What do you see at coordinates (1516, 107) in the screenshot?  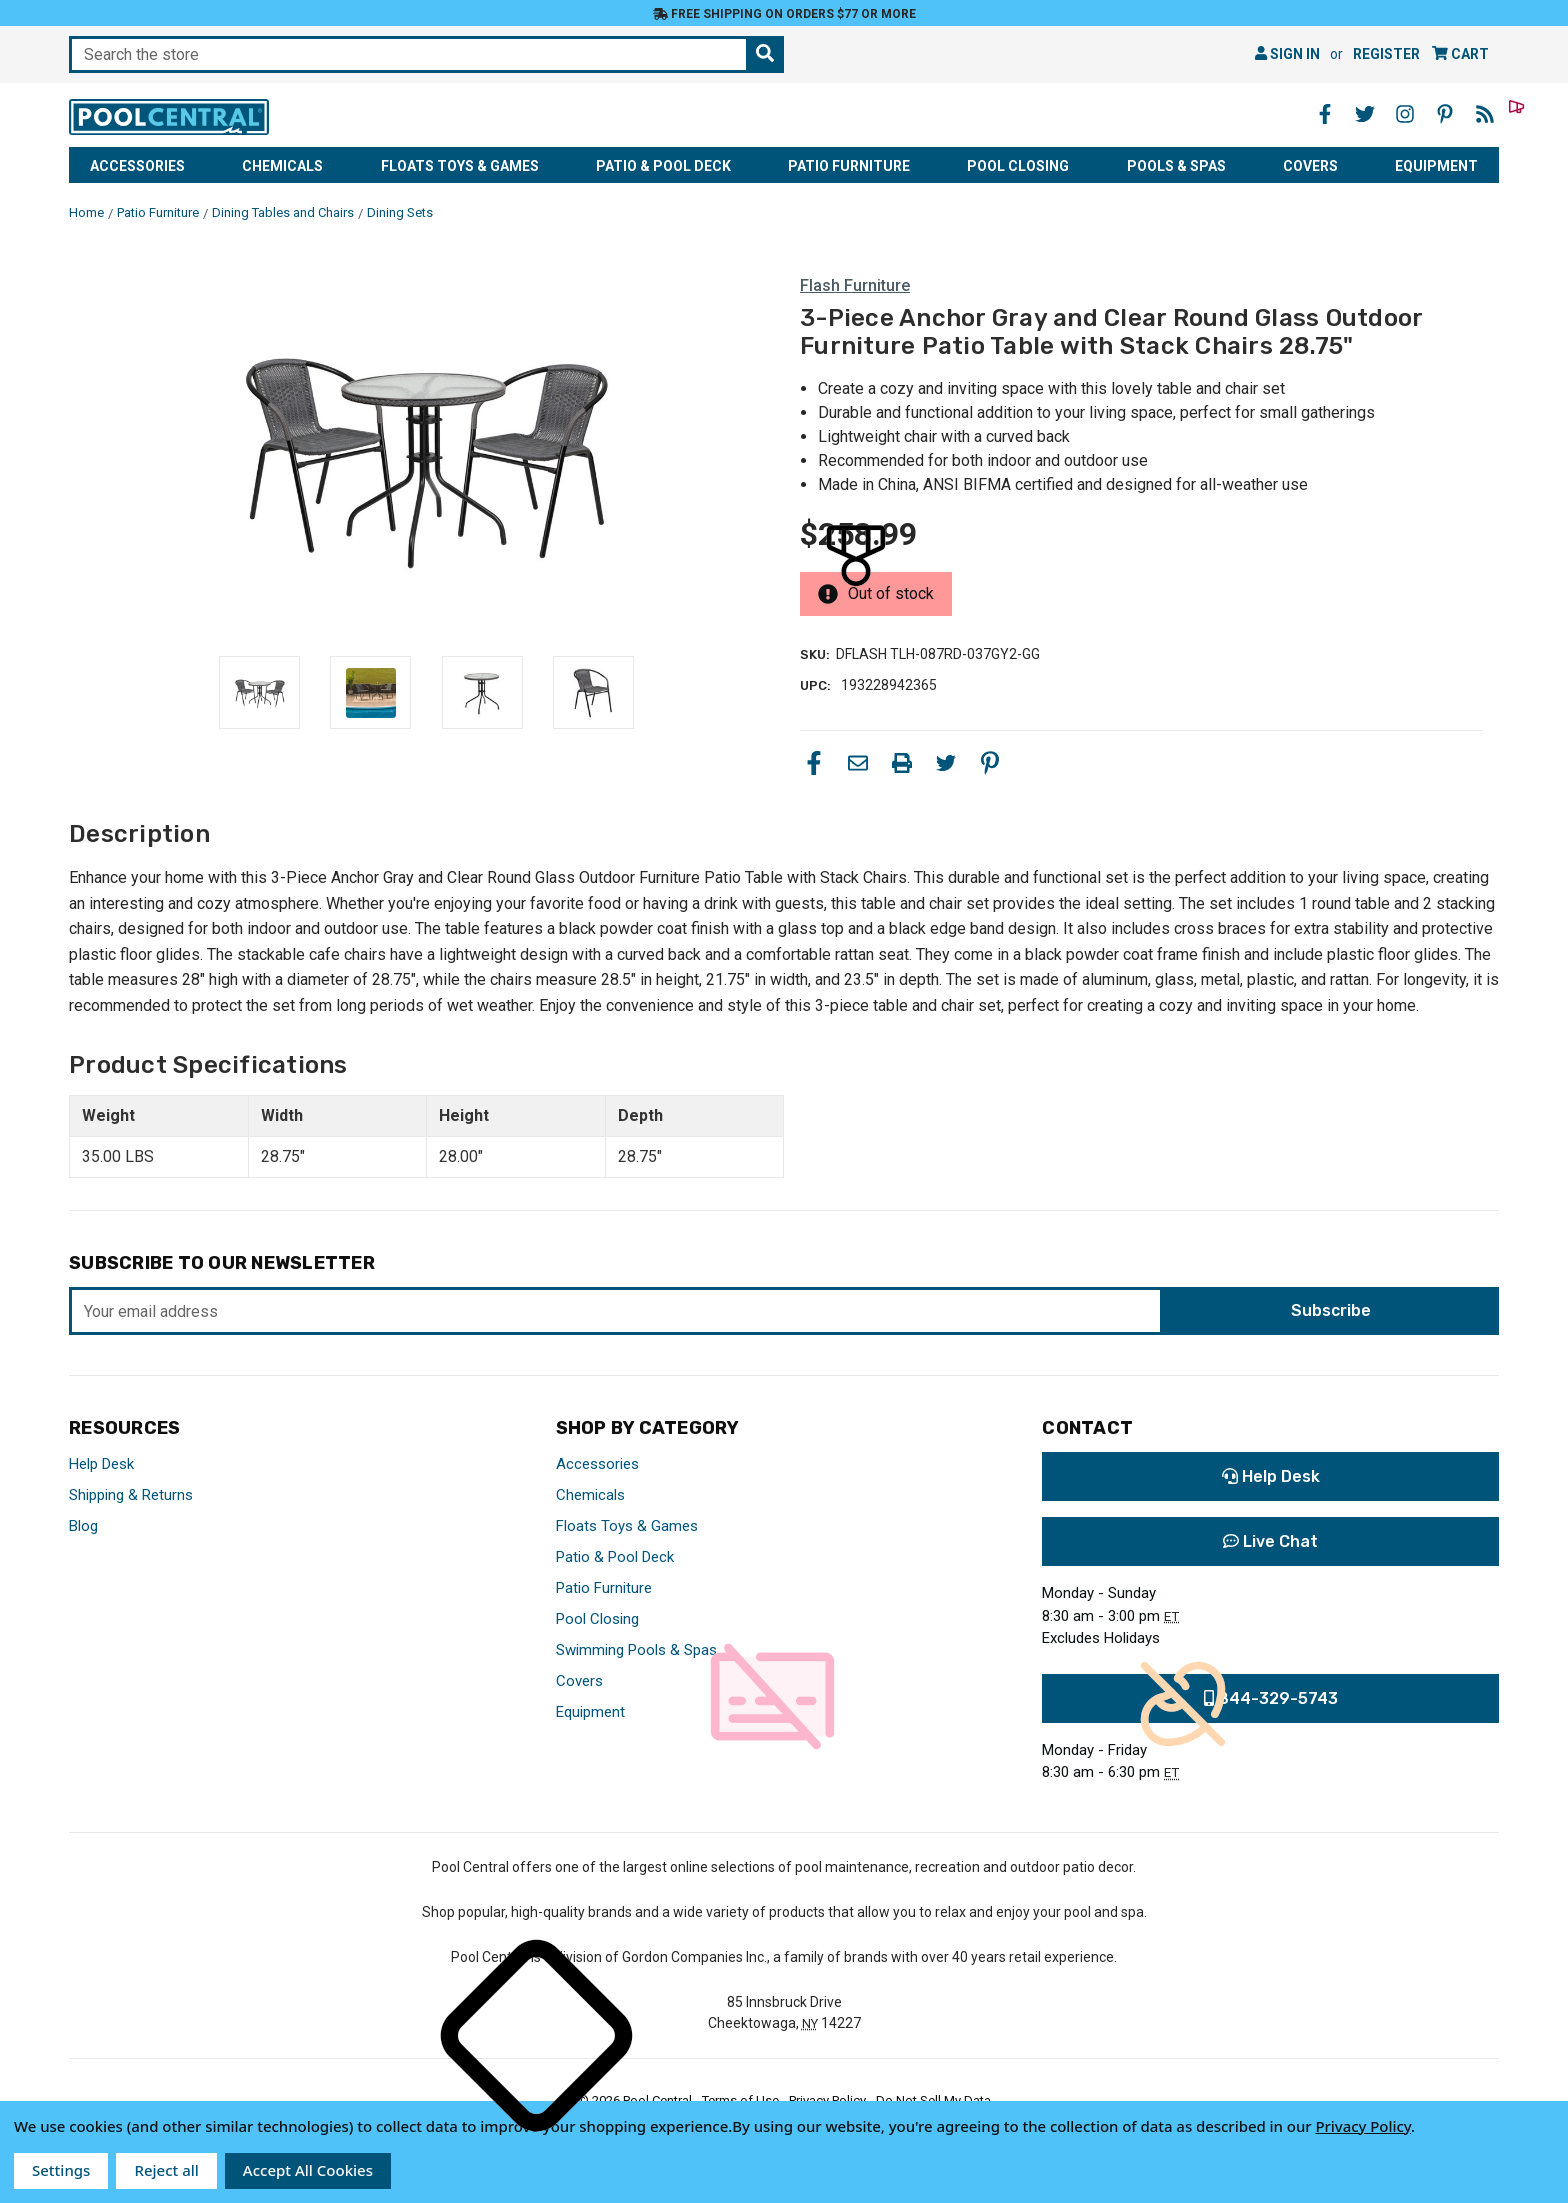 I see `make an announcement or broadcast` at bounding box center [1516, 107].